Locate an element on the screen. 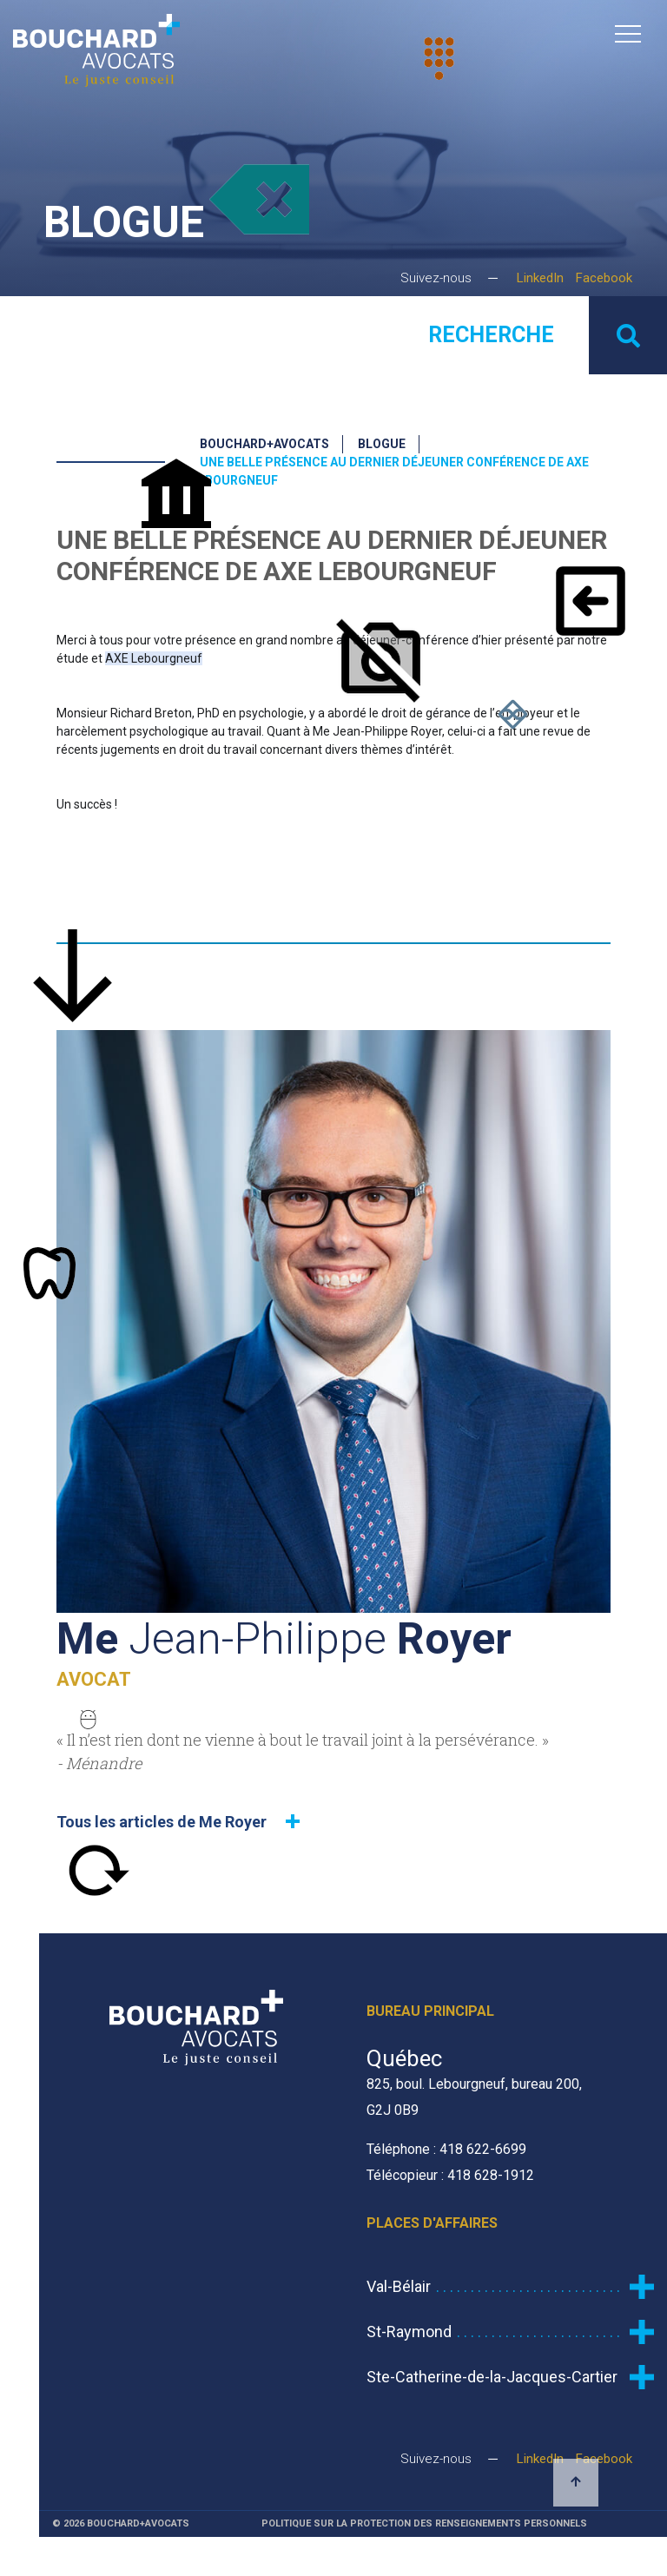 The image size is (667, 2576). delete the previous character is located at coordinates (259, 199).